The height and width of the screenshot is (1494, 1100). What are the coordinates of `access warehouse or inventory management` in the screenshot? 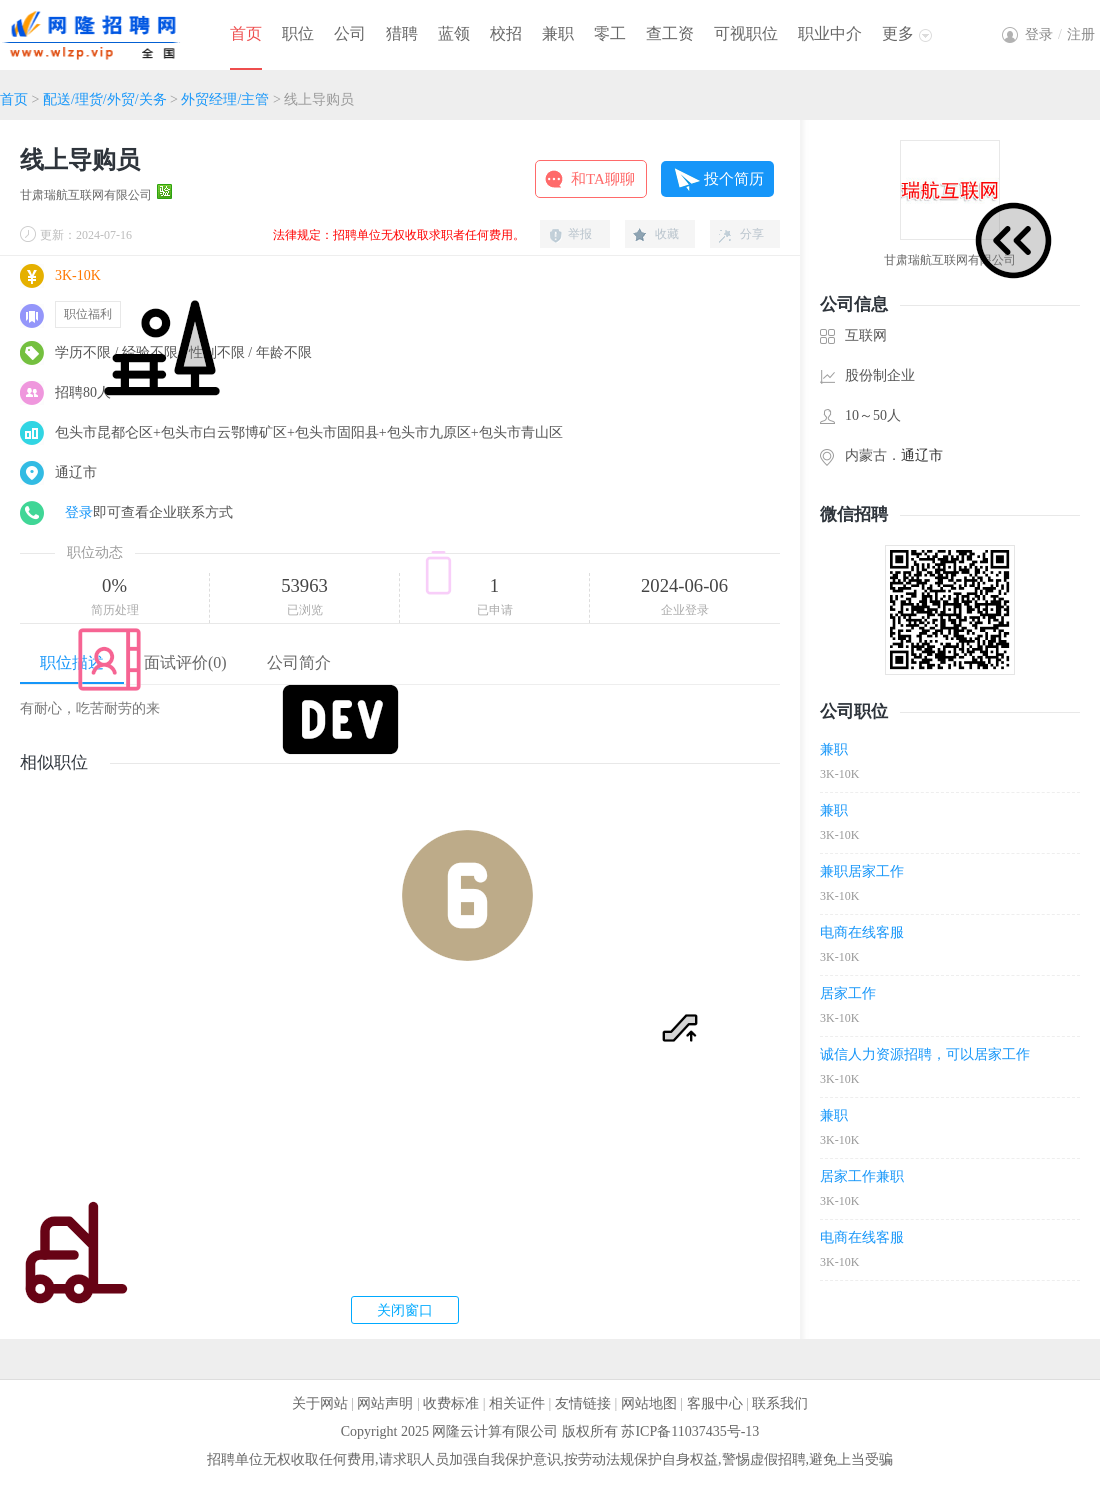 It's located at (74, 1255).